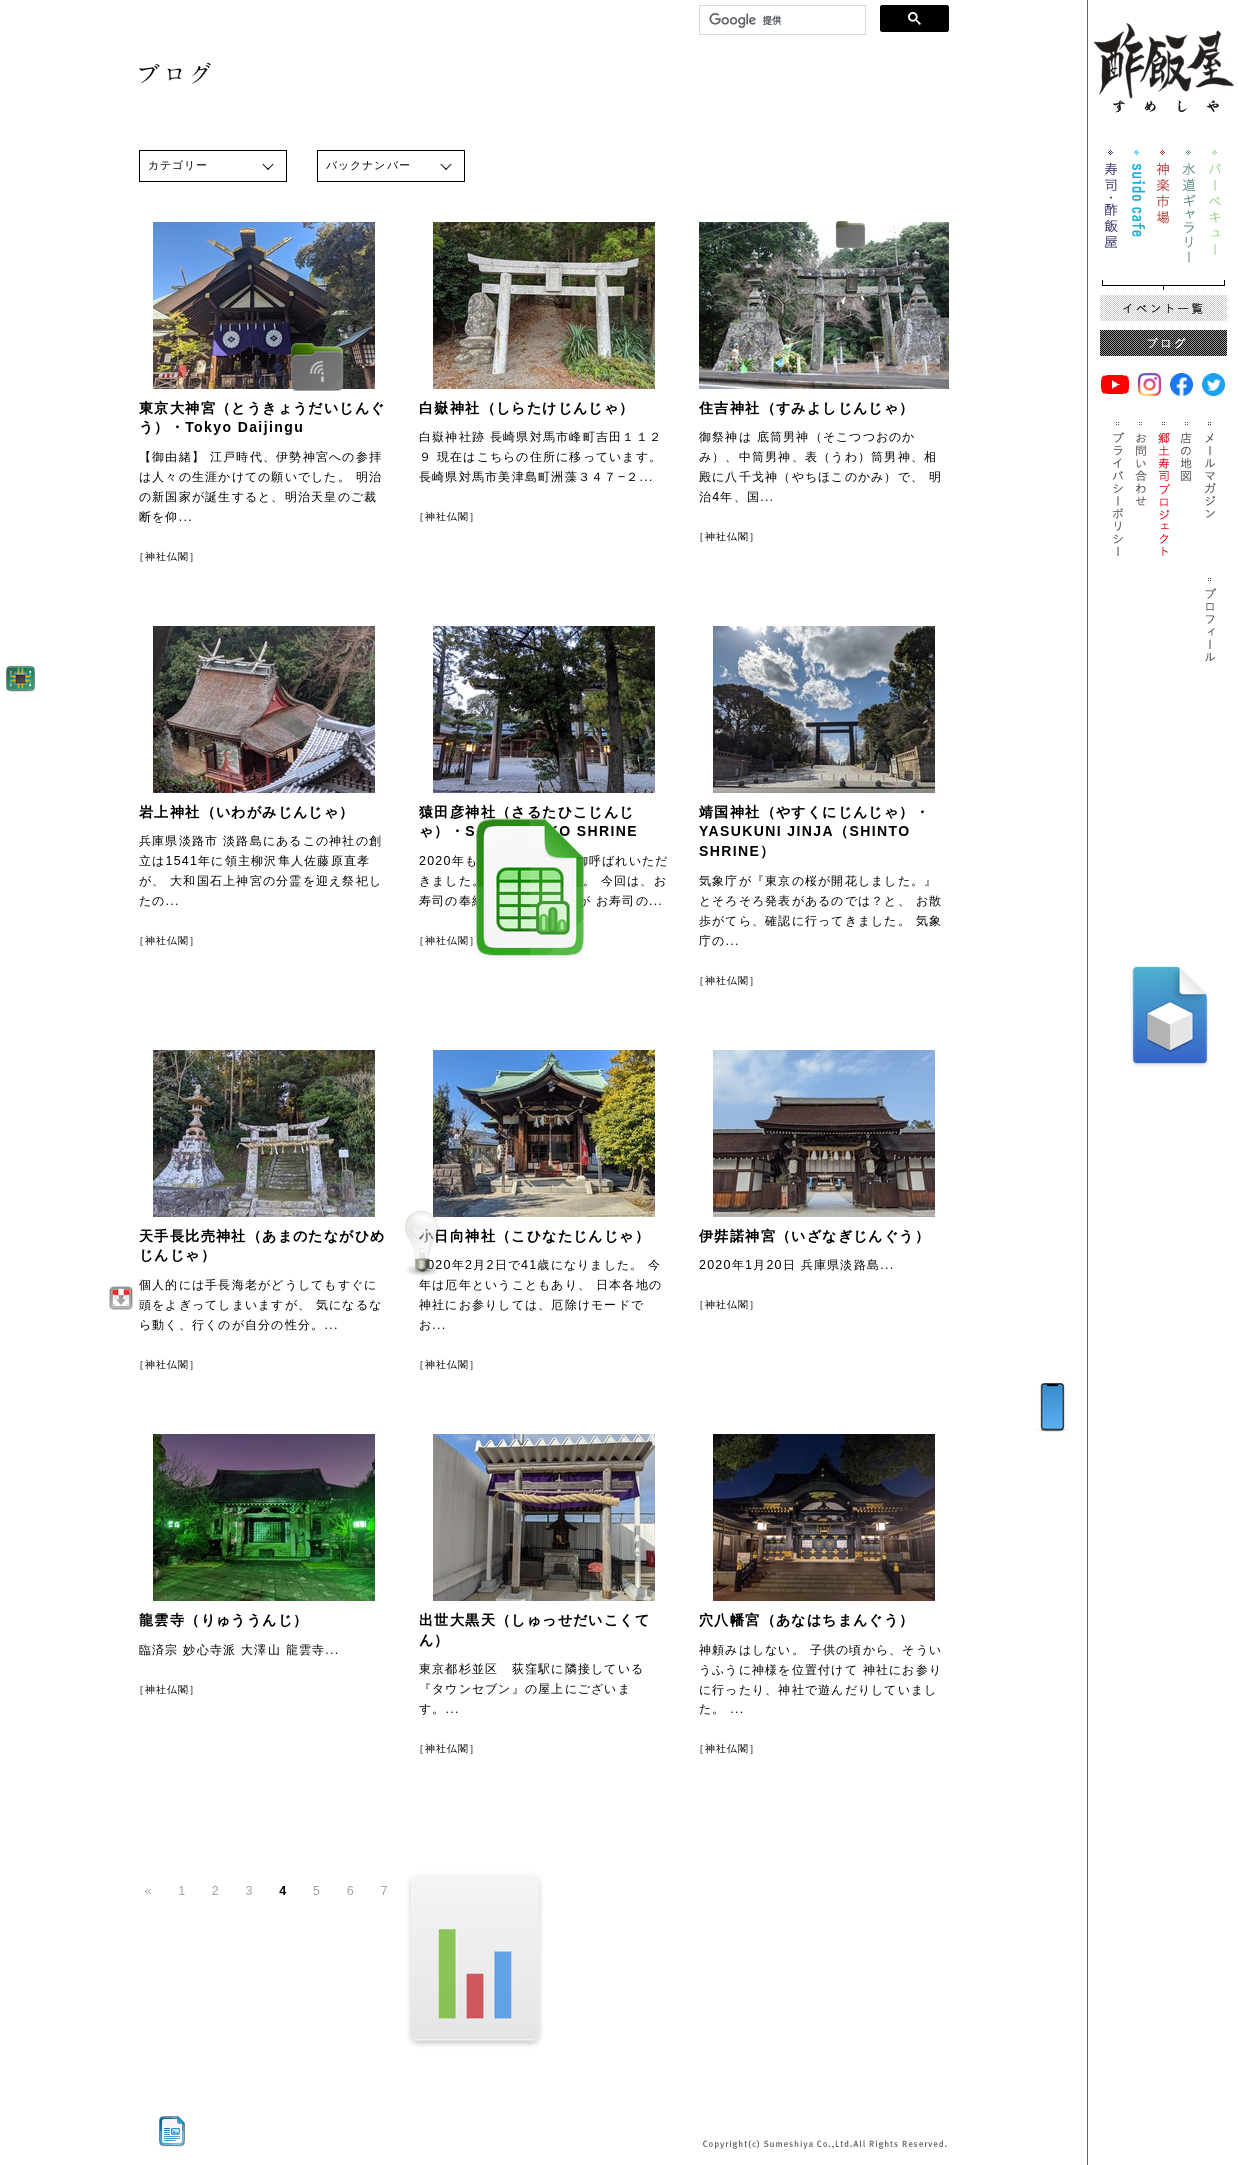 This screenshot has height=2165, width=1238. Describe the element at coordinates (422, 1243) in the screenshot. I see `indicates informational message or tip` at that location.